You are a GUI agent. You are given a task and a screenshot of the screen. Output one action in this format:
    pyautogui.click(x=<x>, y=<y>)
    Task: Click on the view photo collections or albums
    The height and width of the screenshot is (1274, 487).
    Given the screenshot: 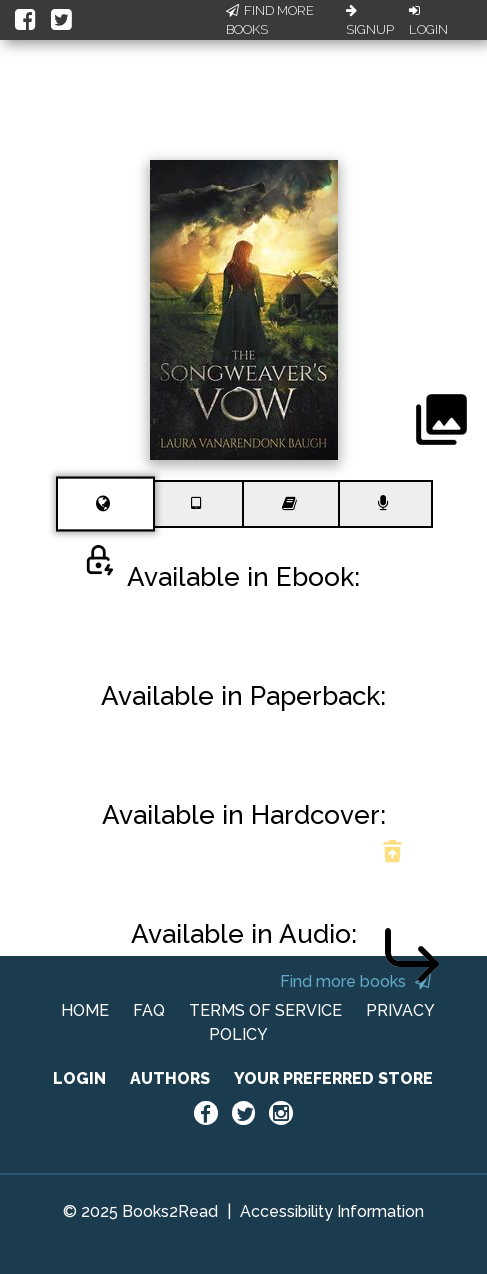 What is the action you would take?
    pyautogui.click(x=441, y=419)
    